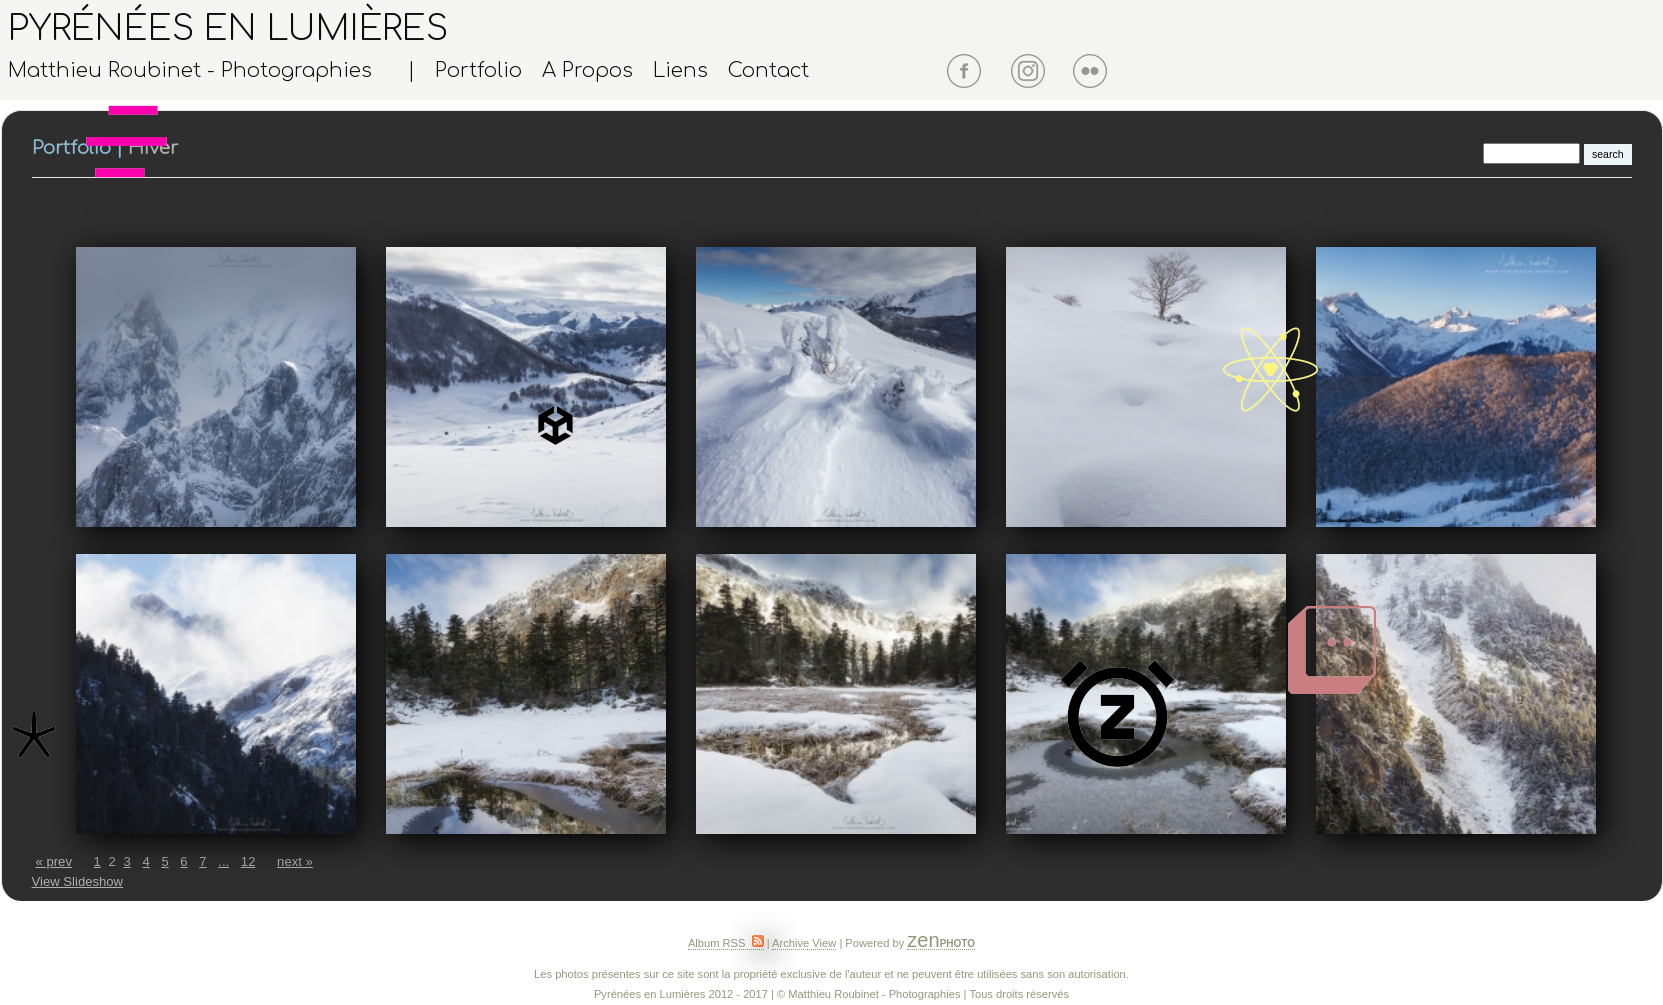 The width and height of the screenshot is (1663, 1005). I want to click on unity game engine logo, so click(555, 425).